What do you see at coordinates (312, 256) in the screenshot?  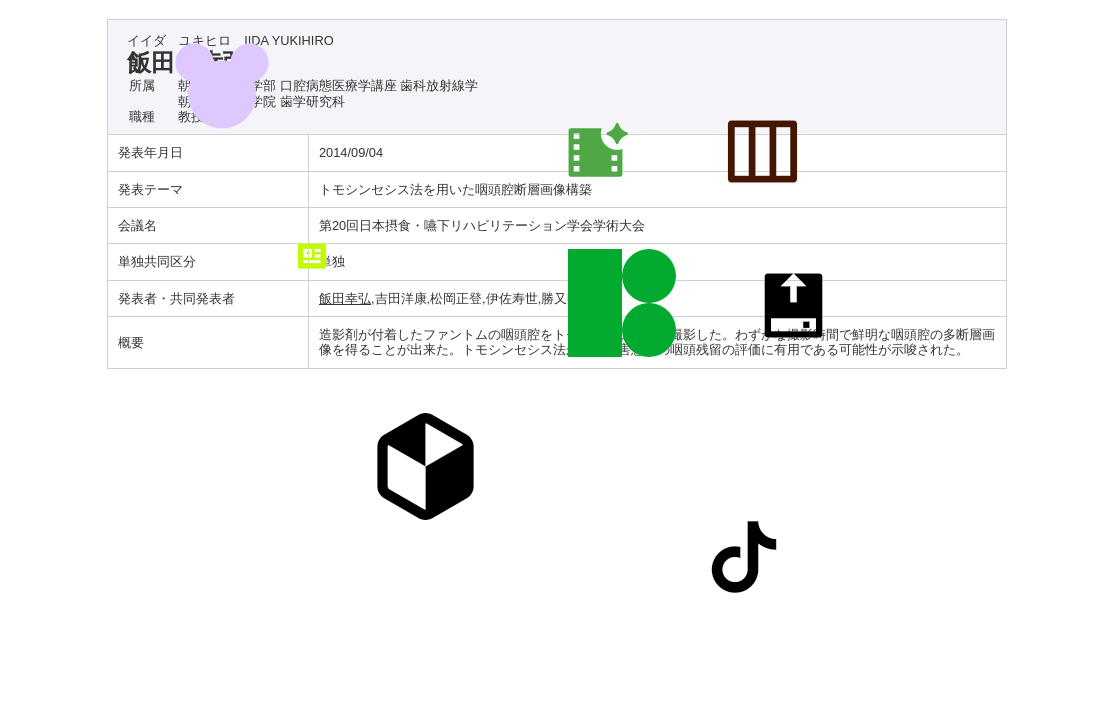 I see `view your profile` at bounding box center [312, 256].